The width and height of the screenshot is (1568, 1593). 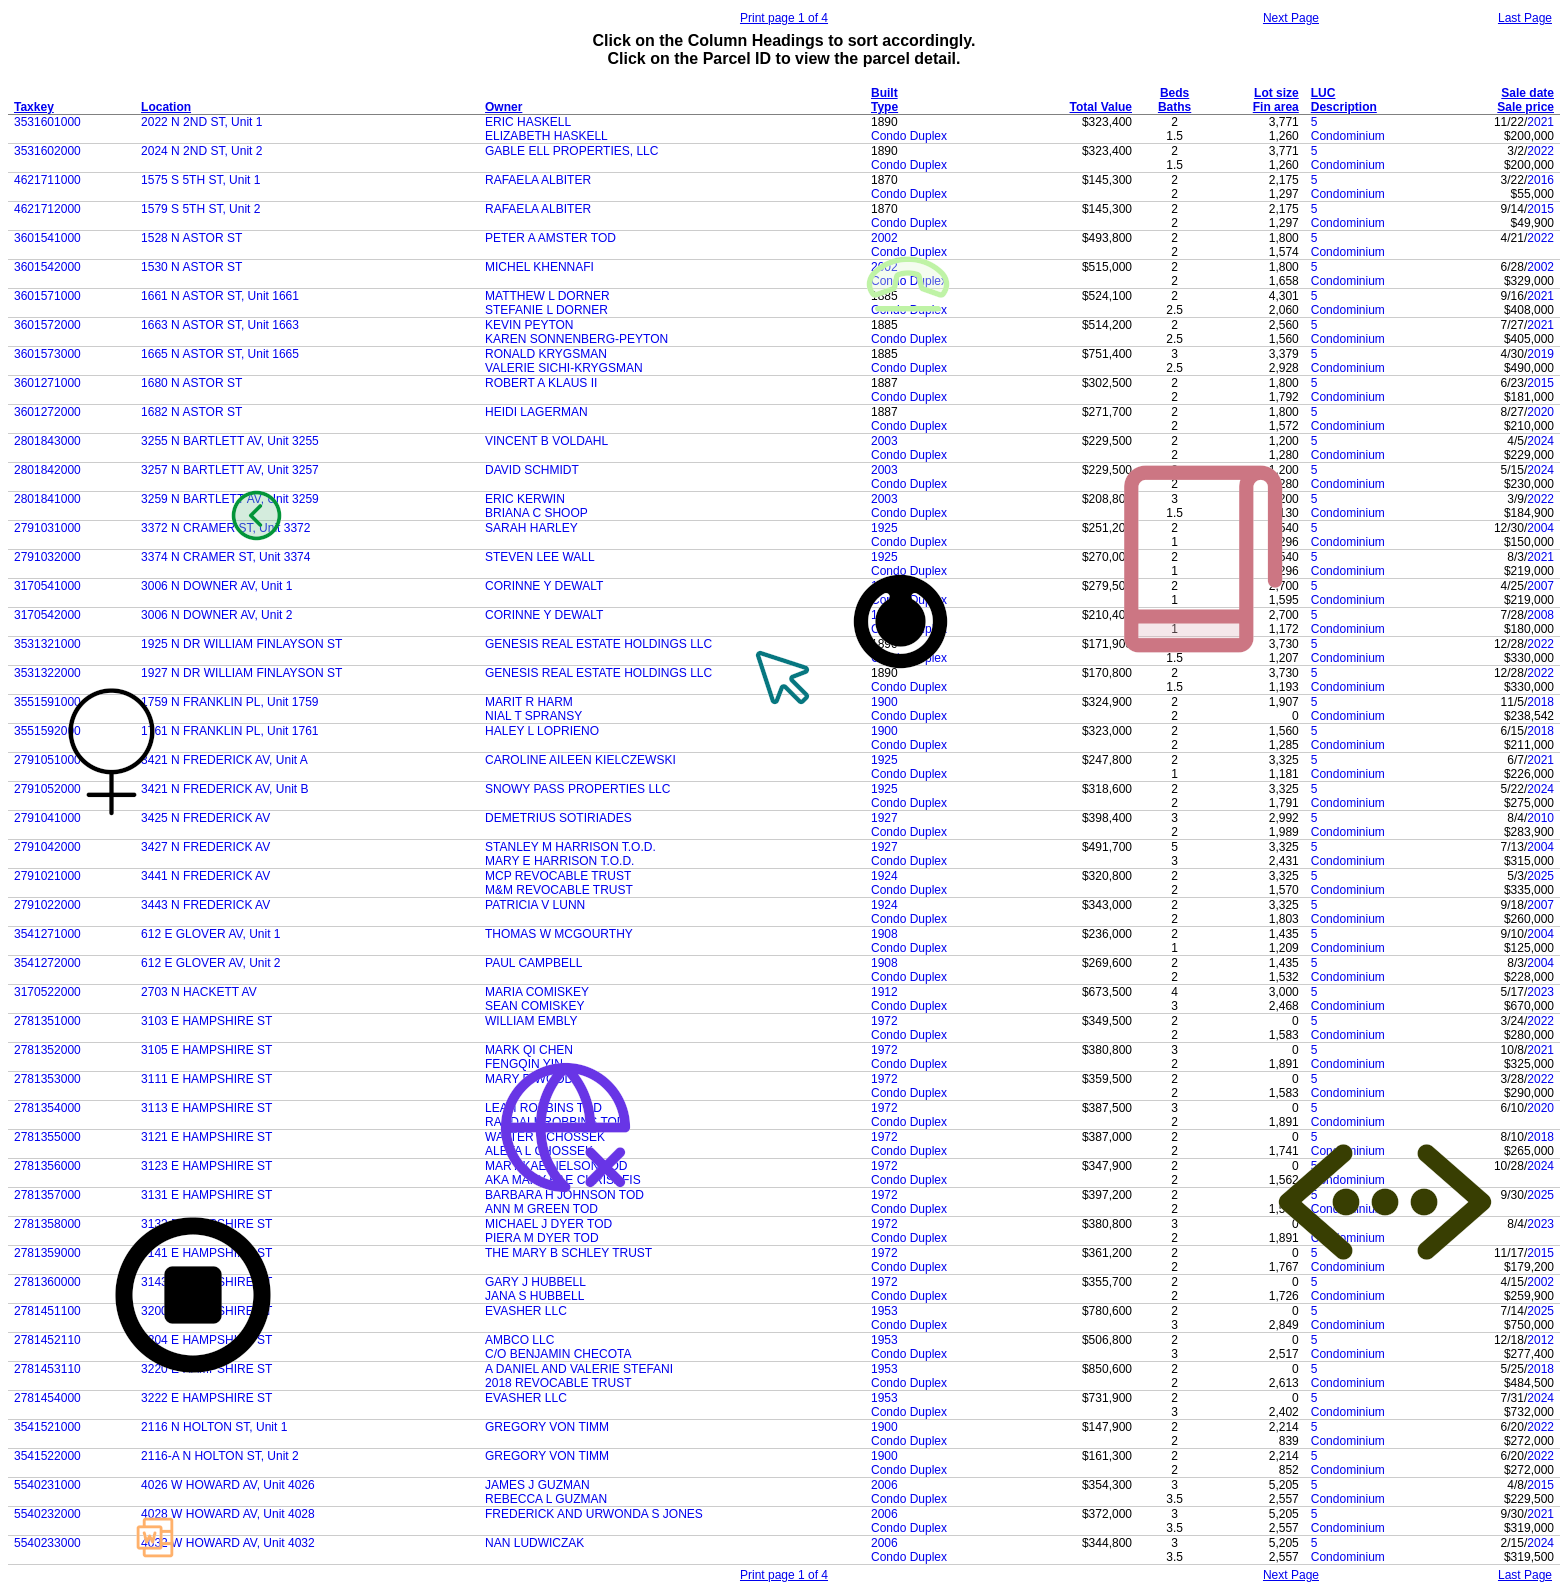 What do you see at coordinates (900, 621) in the screenshot?
I see `indicates loading or processing in progress` at bounding box center [900, 621].